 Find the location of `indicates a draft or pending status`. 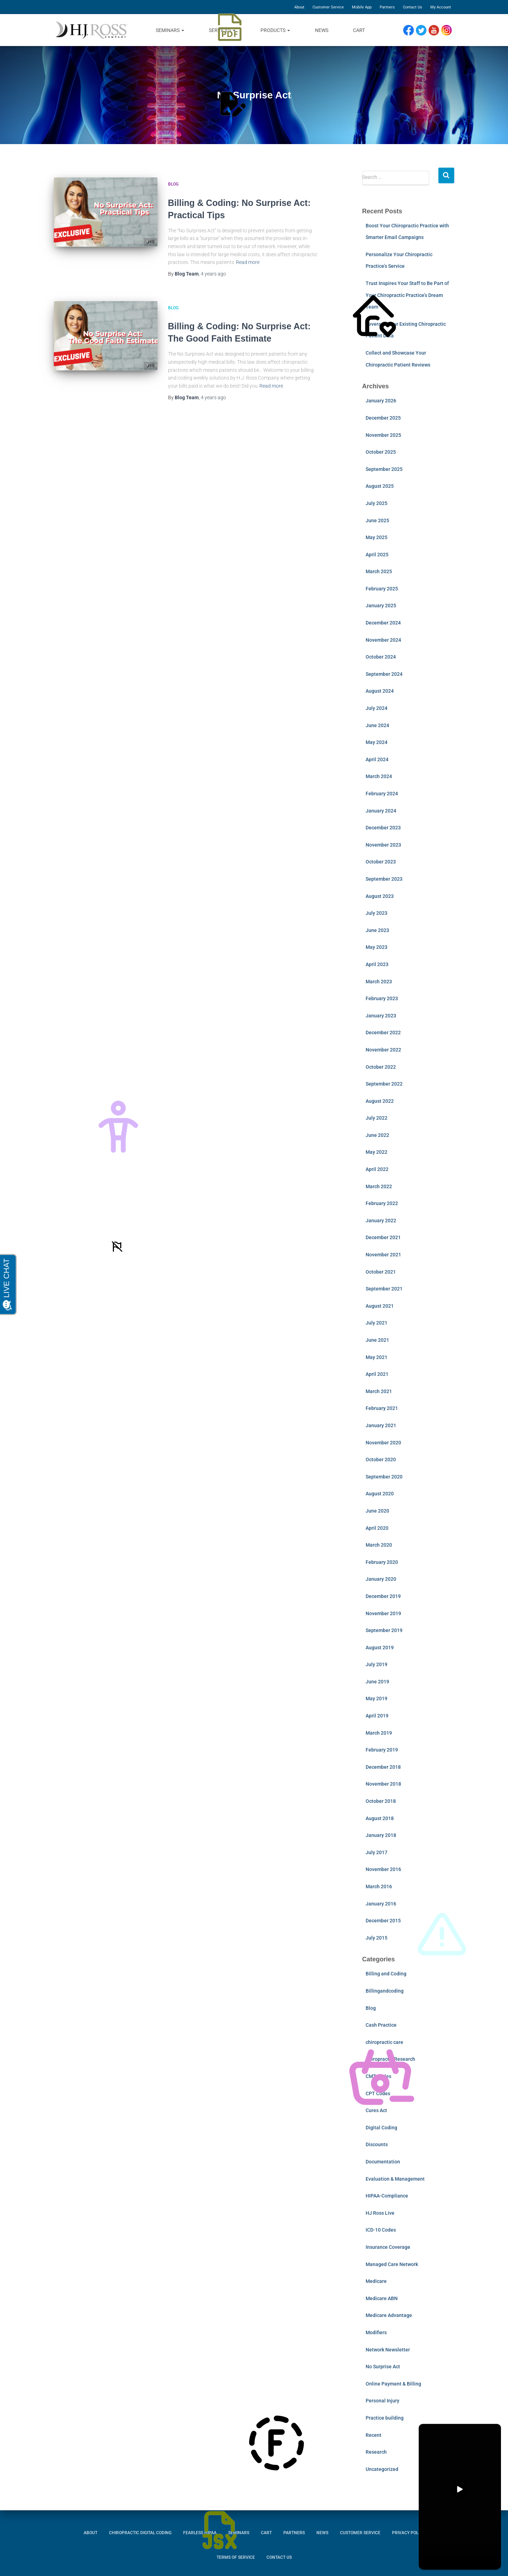

indicates a draft or pending status is located at coordinates (276, 2443).